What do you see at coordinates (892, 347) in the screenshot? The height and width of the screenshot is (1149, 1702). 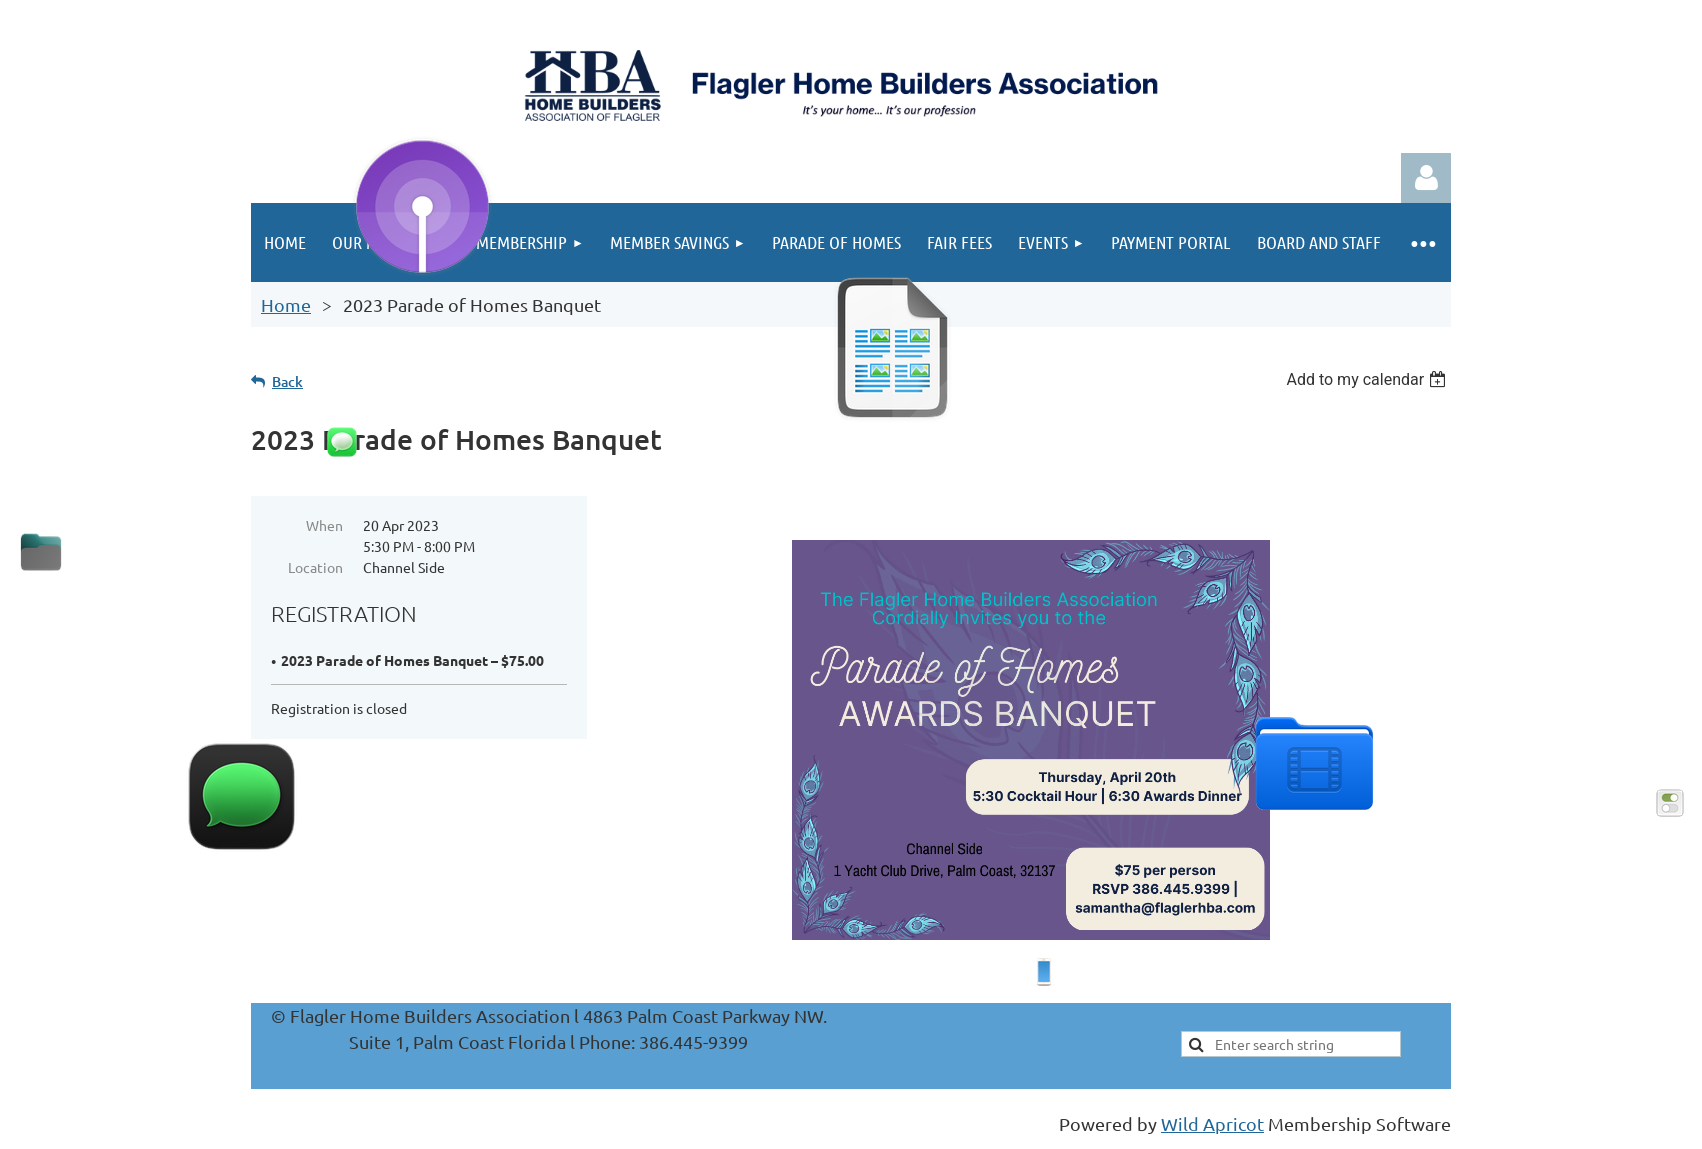 I see `libreoffice master document file type` at bounding box center [892, 347].